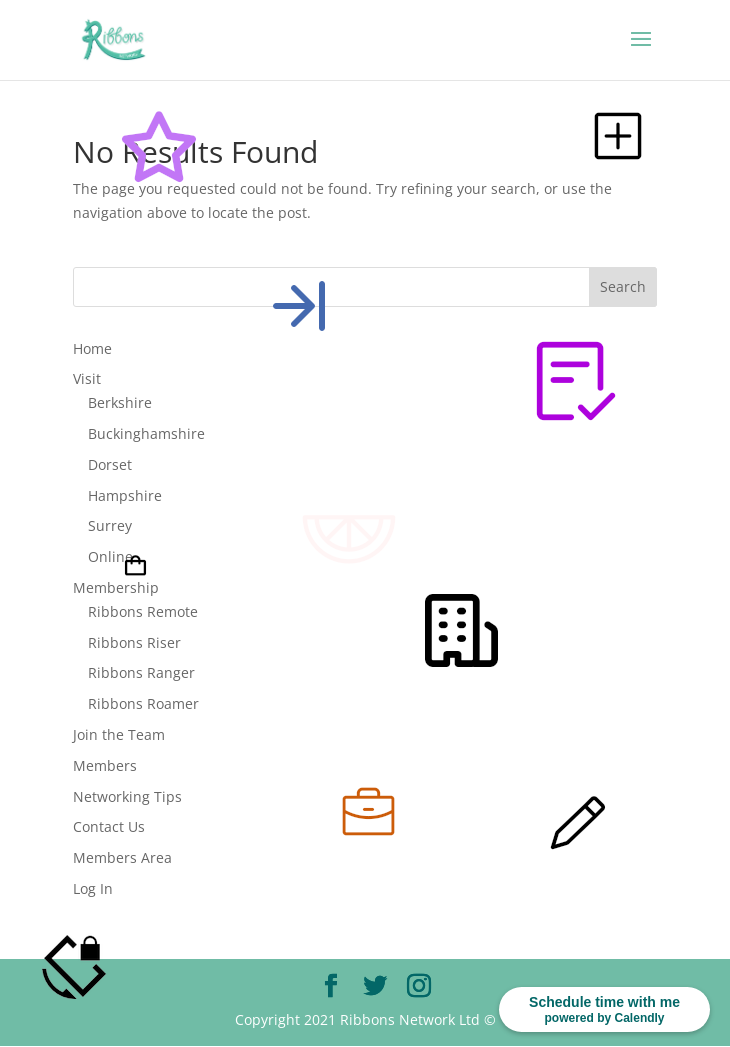 Image resolution: width=730 pixels, height=1047 pixels. I want to click on add item to favorites, so click(159, 150).